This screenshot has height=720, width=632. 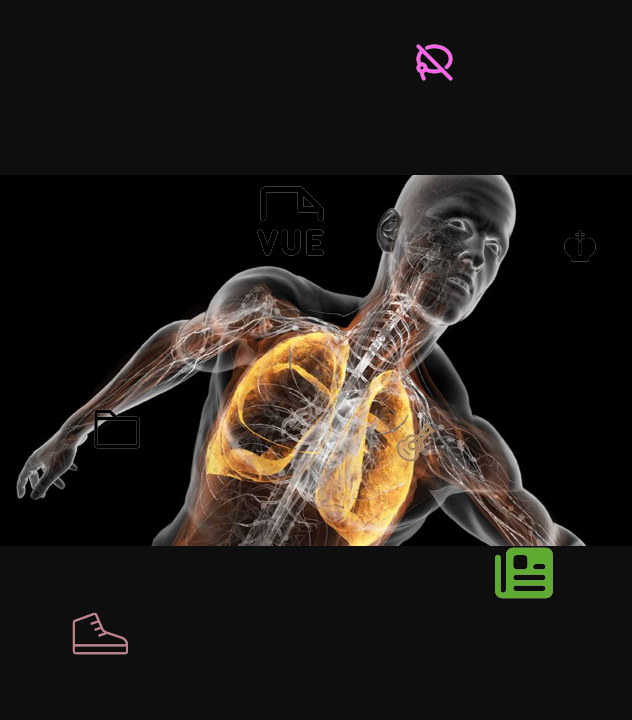 I want to click on access music or audio content, so click(x=415, y=443).